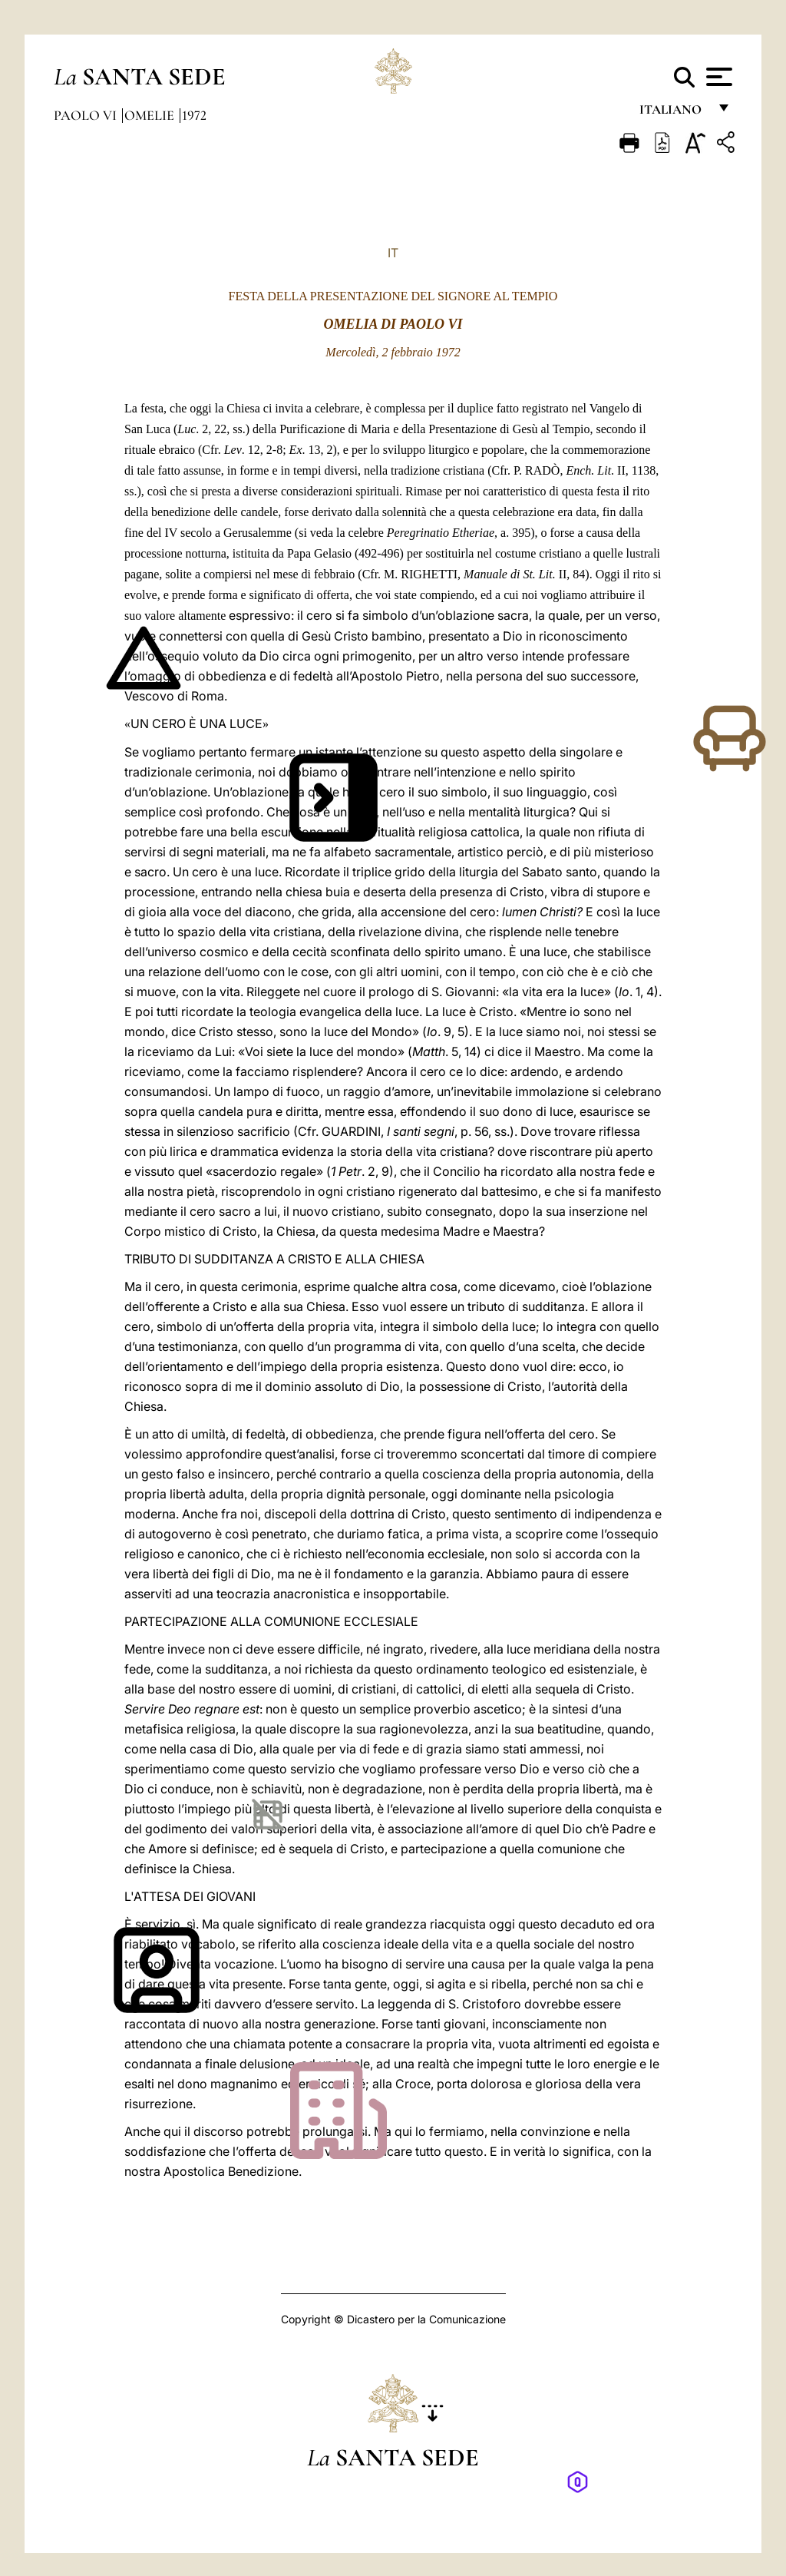  Describe the element at coordinates (729, 738) in the screenshot. I see `browse furniture or seating options` at that location.